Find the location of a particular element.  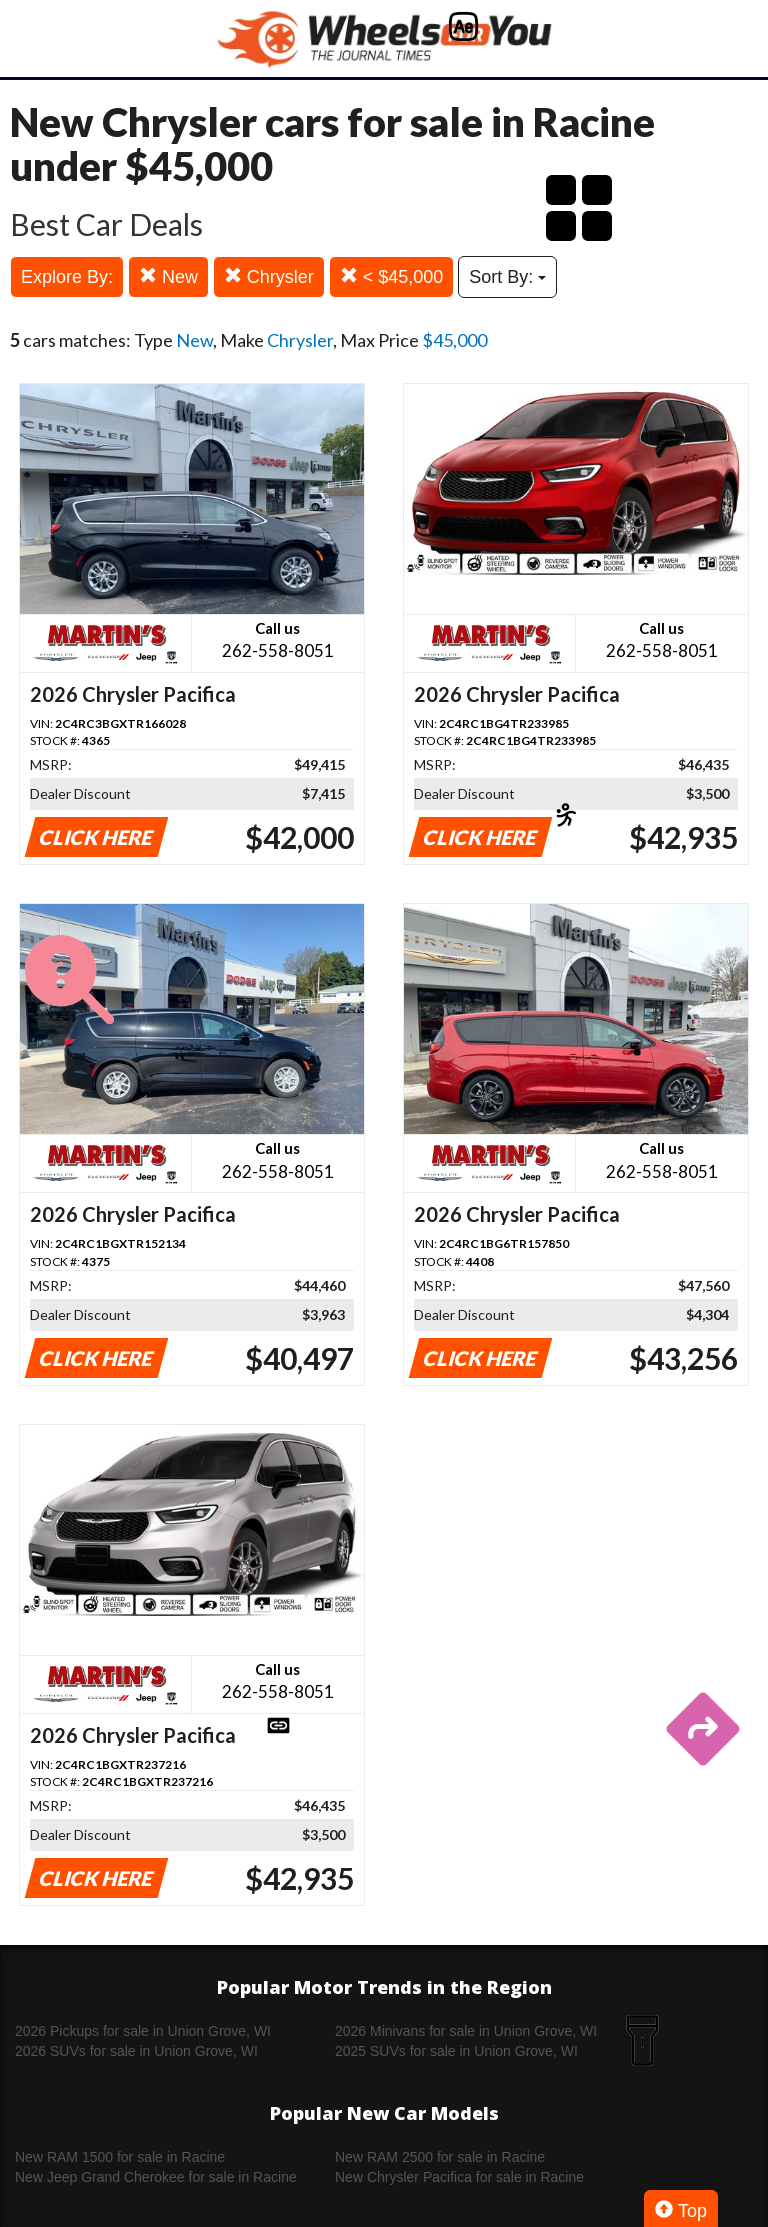

navigate to directions or routing options is located at coordinates (703, 1729).